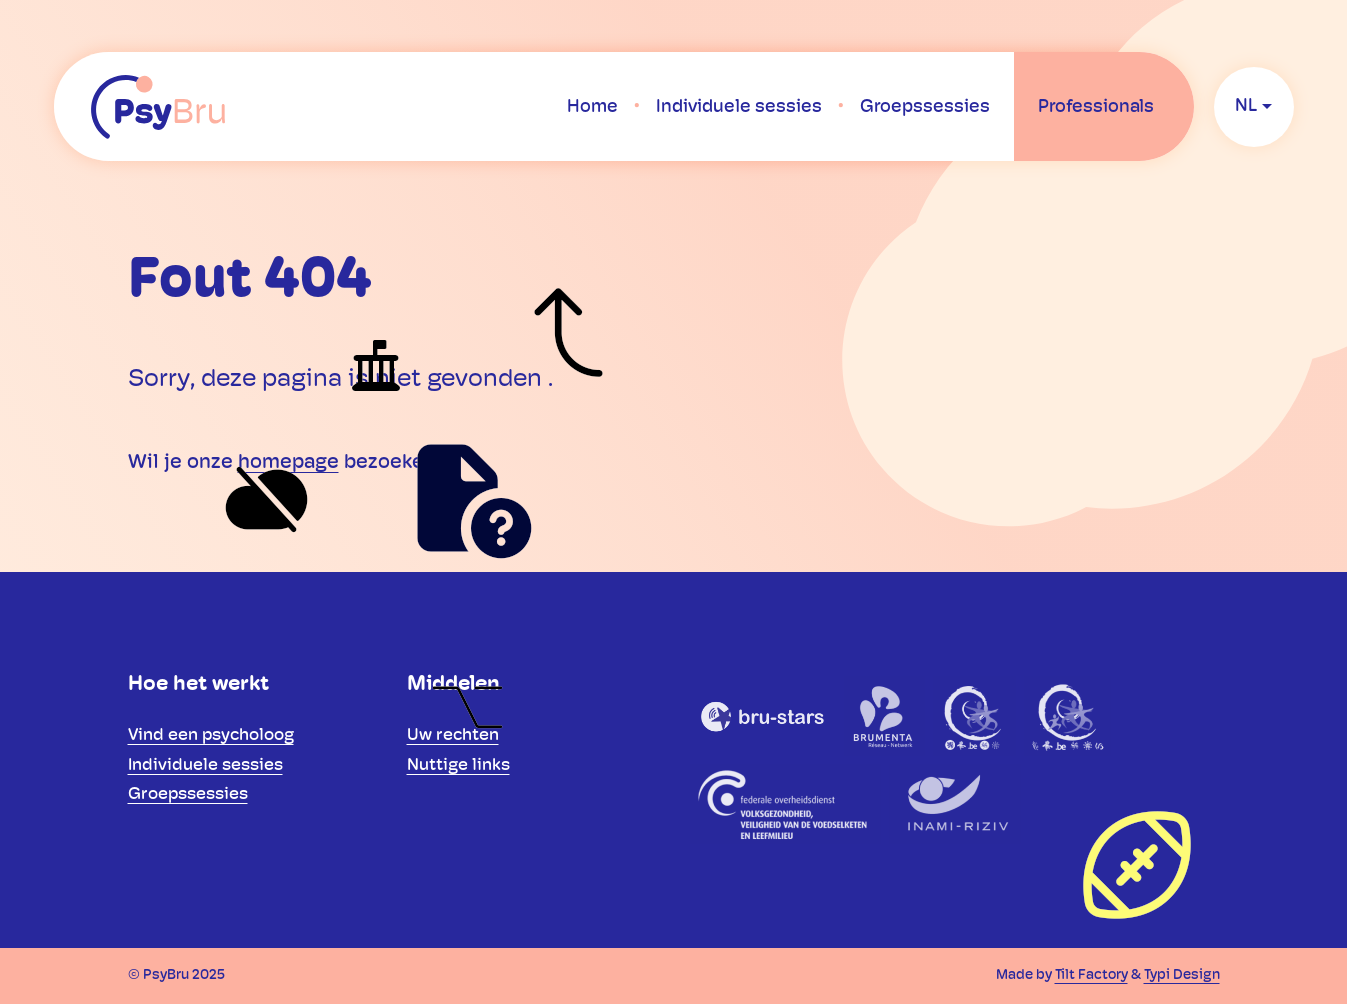 This screenshot has width=1347, height=1004. What do you see at coordinates (471, 498) in the screenshot?
I see `get help or info about this file` at bounding box center [471, 498].